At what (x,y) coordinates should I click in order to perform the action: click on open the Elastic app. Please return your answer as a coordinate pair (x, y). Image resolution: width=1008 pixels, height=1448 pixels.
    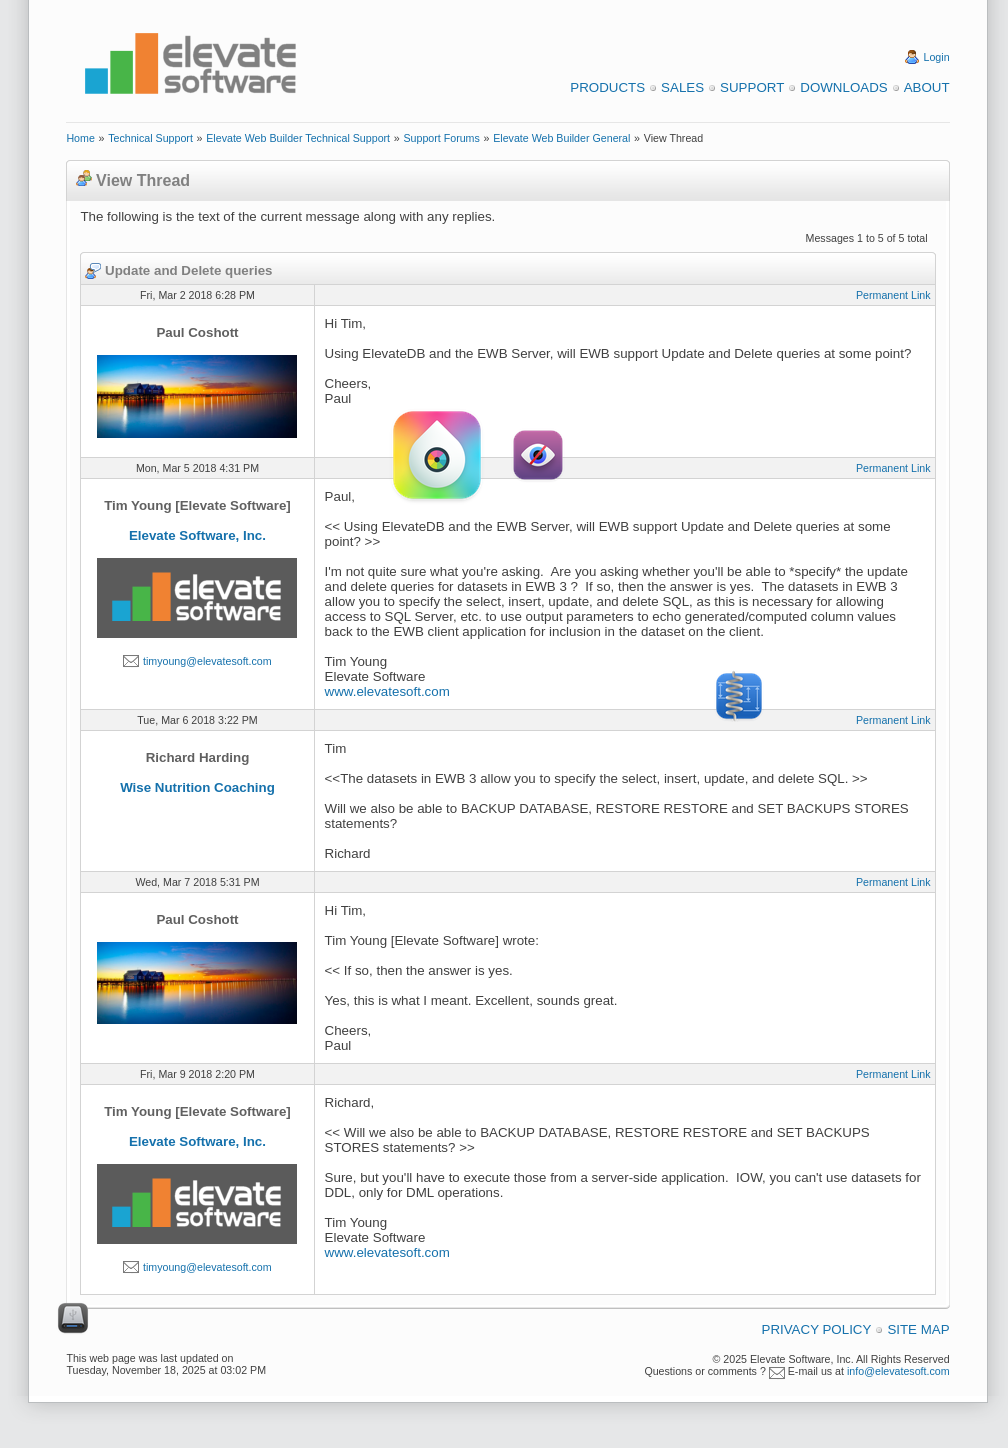
    Looking at the image, I should click on (739, 696).